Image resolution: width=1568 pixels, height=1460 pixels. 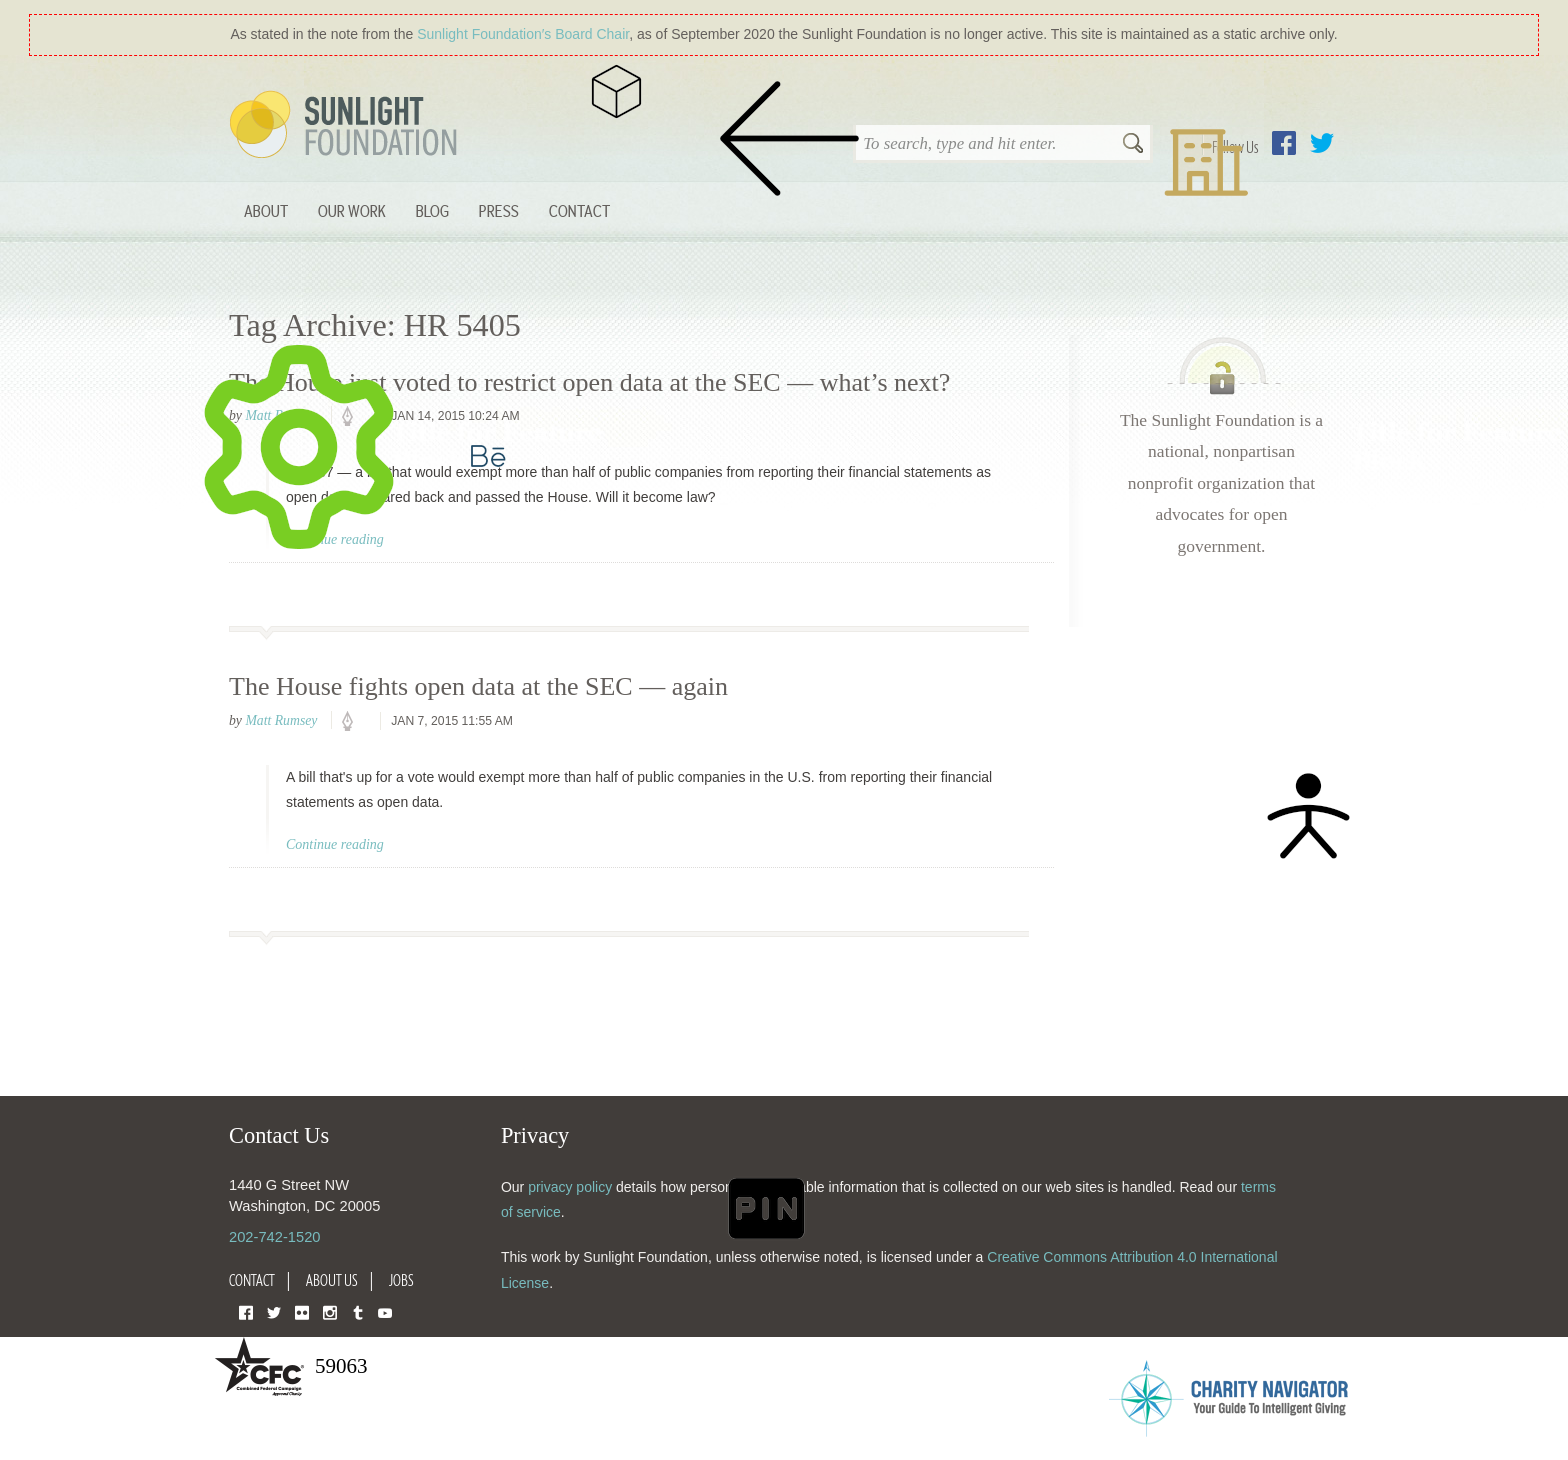 What do you see at coordinates (766, 1208) in the screenshot?
I see `indicates PIN authentication required` at bounding box center [766, 1208].